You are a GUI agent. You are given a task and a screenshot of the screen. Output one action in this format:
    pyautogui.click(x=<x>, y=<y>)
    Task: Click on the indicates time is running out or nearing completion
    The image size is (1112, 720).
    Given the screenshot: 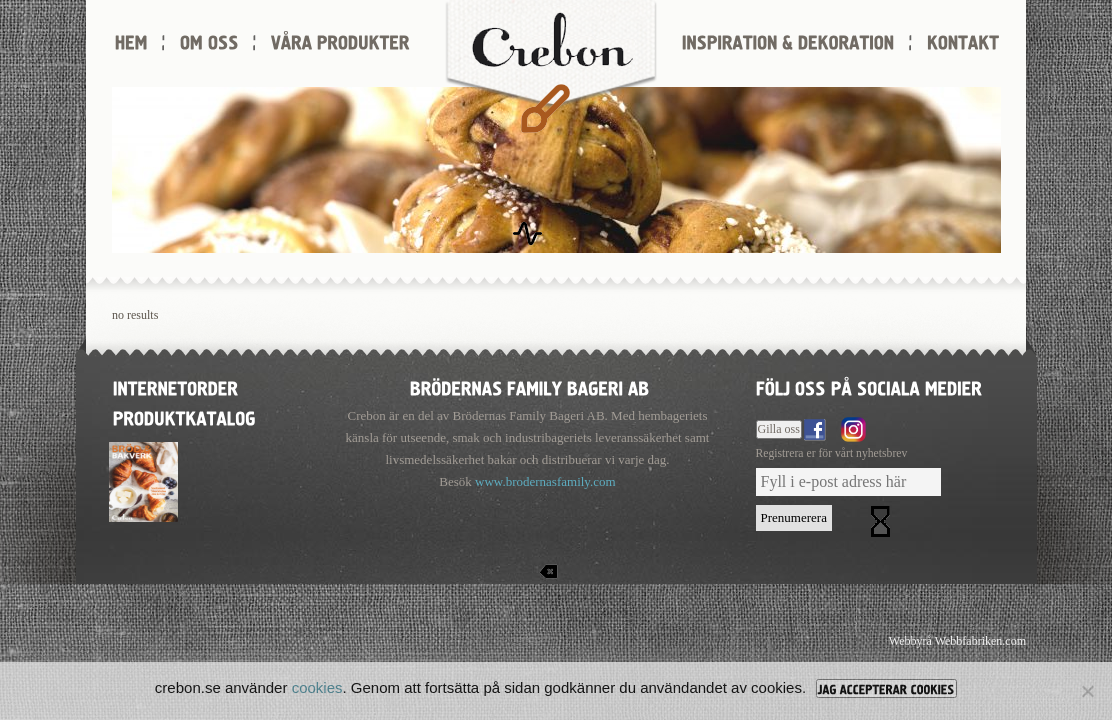 What is the action you would take?
    pyautogui.click(x=880, y=521)
    